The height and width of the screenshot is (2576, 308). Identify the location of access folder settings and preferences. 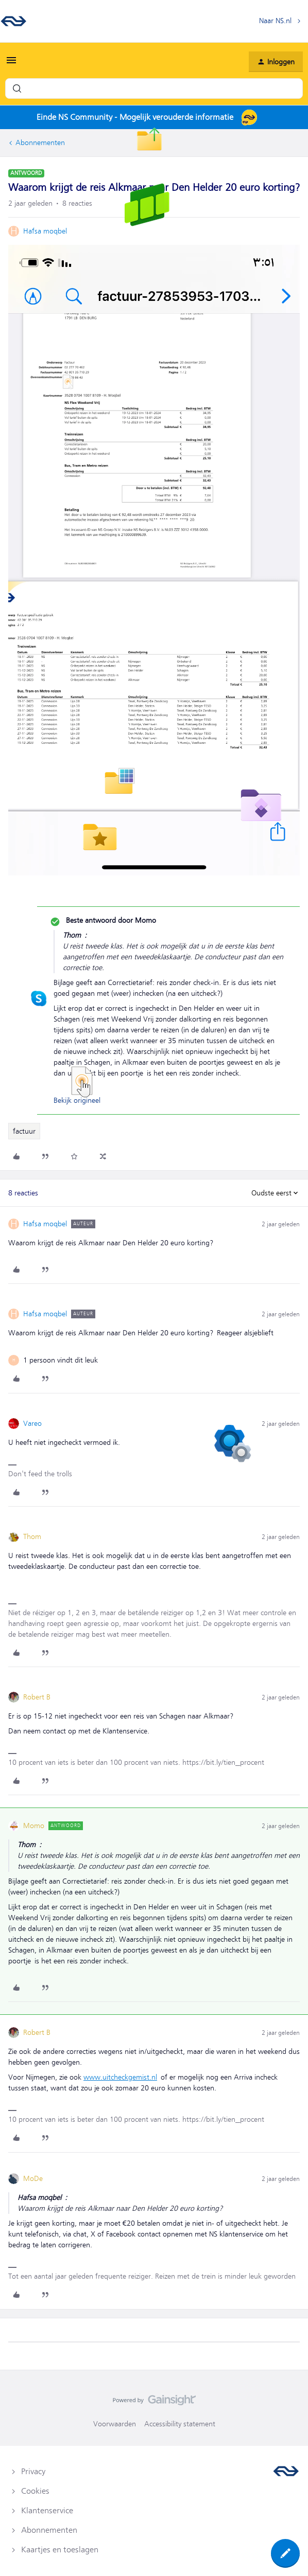
(118, 783).